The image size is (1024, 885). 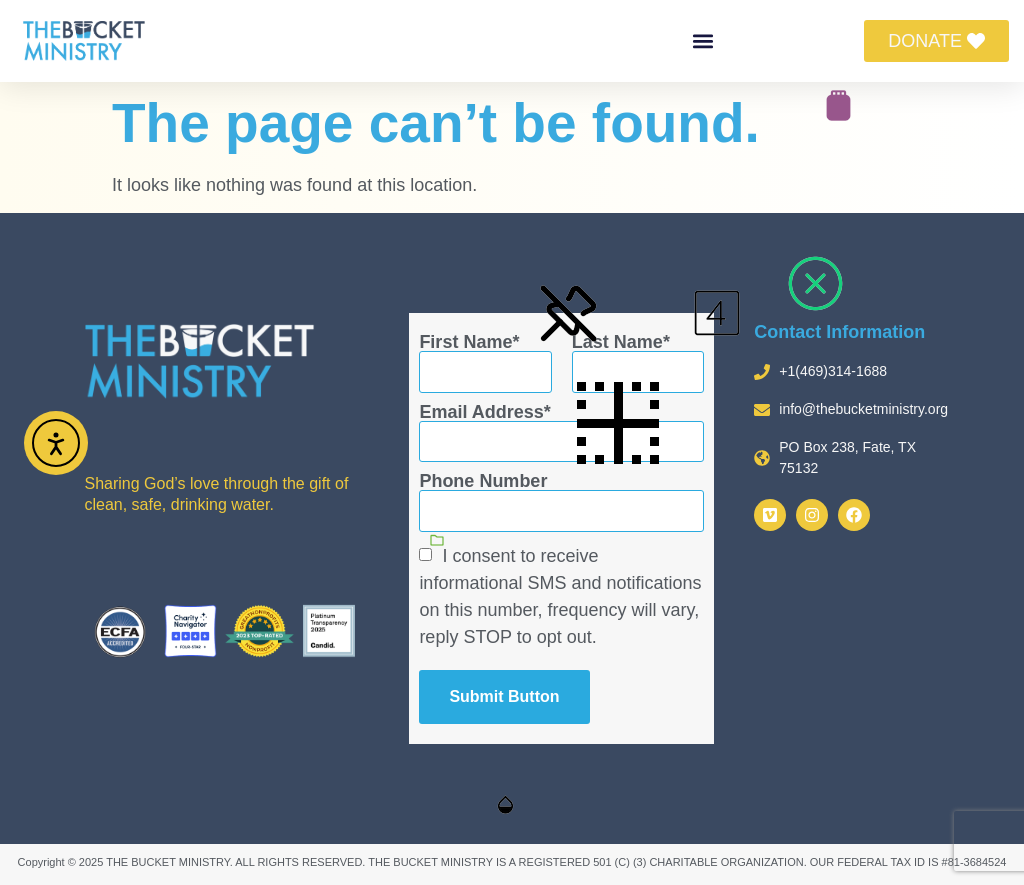 I want to click on unpin an item from your saved list, so click(x=568, y=313).